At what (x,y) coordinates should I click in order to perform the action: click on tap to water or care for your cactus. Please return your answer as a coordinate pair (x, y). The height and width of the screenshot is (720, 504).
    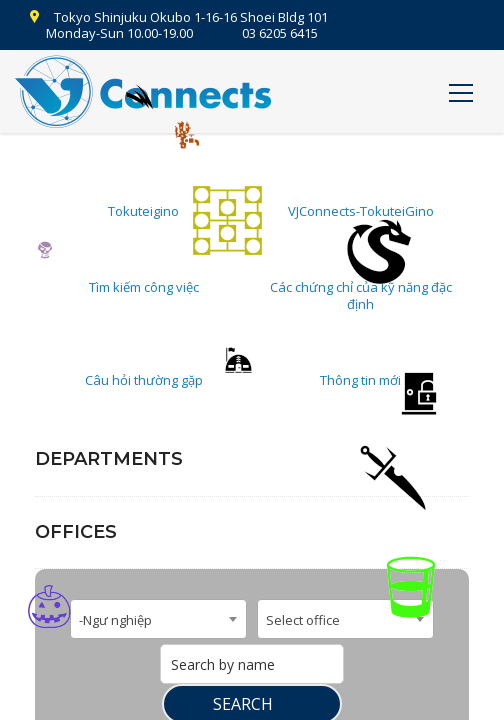
    Looking at the image, I should click on (187, 135).